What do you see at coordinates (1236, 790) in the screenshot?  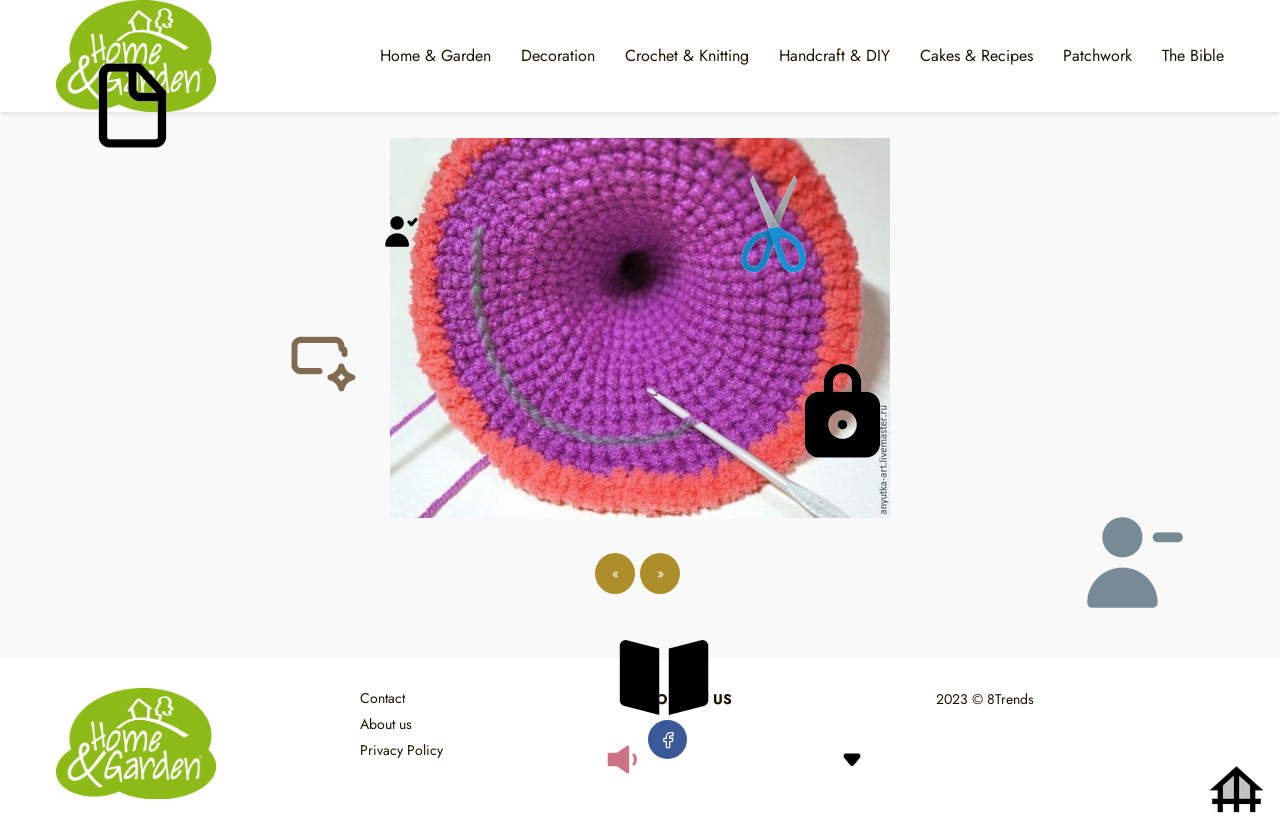 I see `view property foundation details` at bounding box center [1236, 790].